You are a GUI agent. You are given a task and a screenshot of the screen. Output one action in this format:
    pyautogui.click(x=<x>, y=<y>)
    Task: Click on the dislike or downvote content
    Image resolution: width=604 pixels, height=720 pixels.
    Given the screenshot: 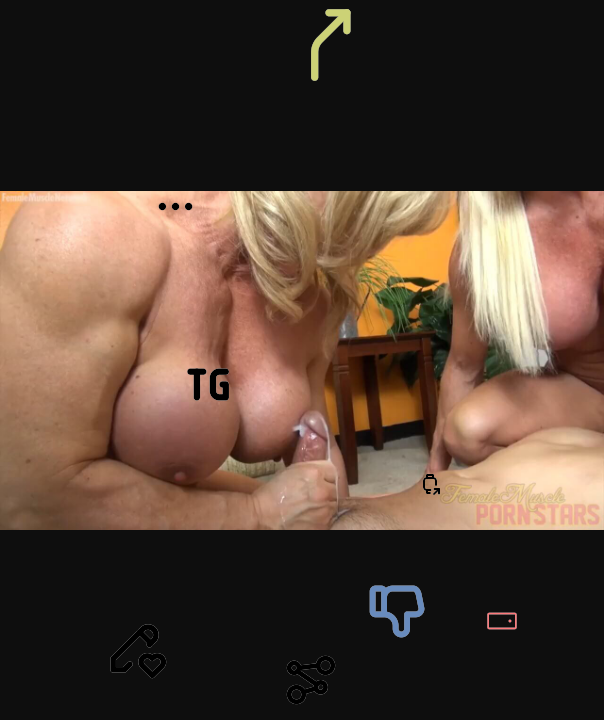 What is the action you would take?
    pyautogui.click(x=398, y=611)
    